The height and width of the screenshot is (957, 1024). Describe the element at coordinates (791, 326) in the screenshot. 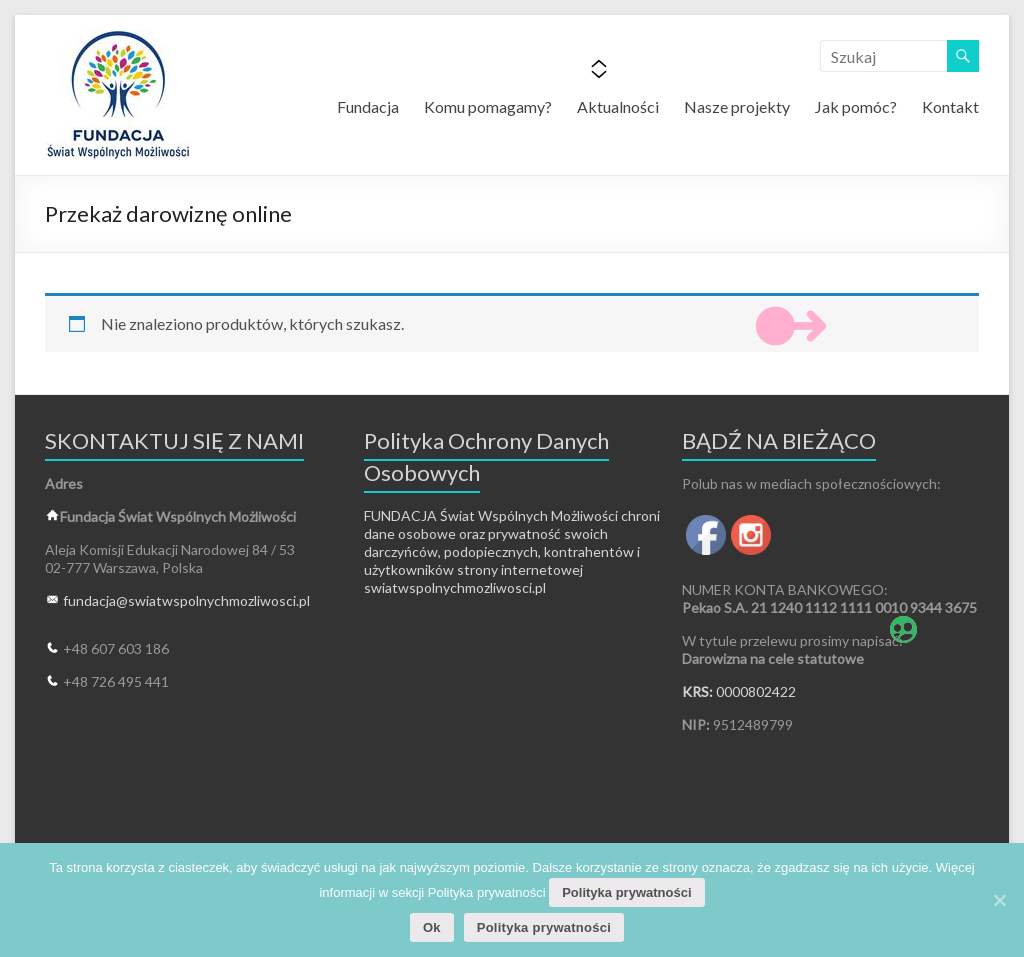

I see `swipe right to continue or accept` at that location.